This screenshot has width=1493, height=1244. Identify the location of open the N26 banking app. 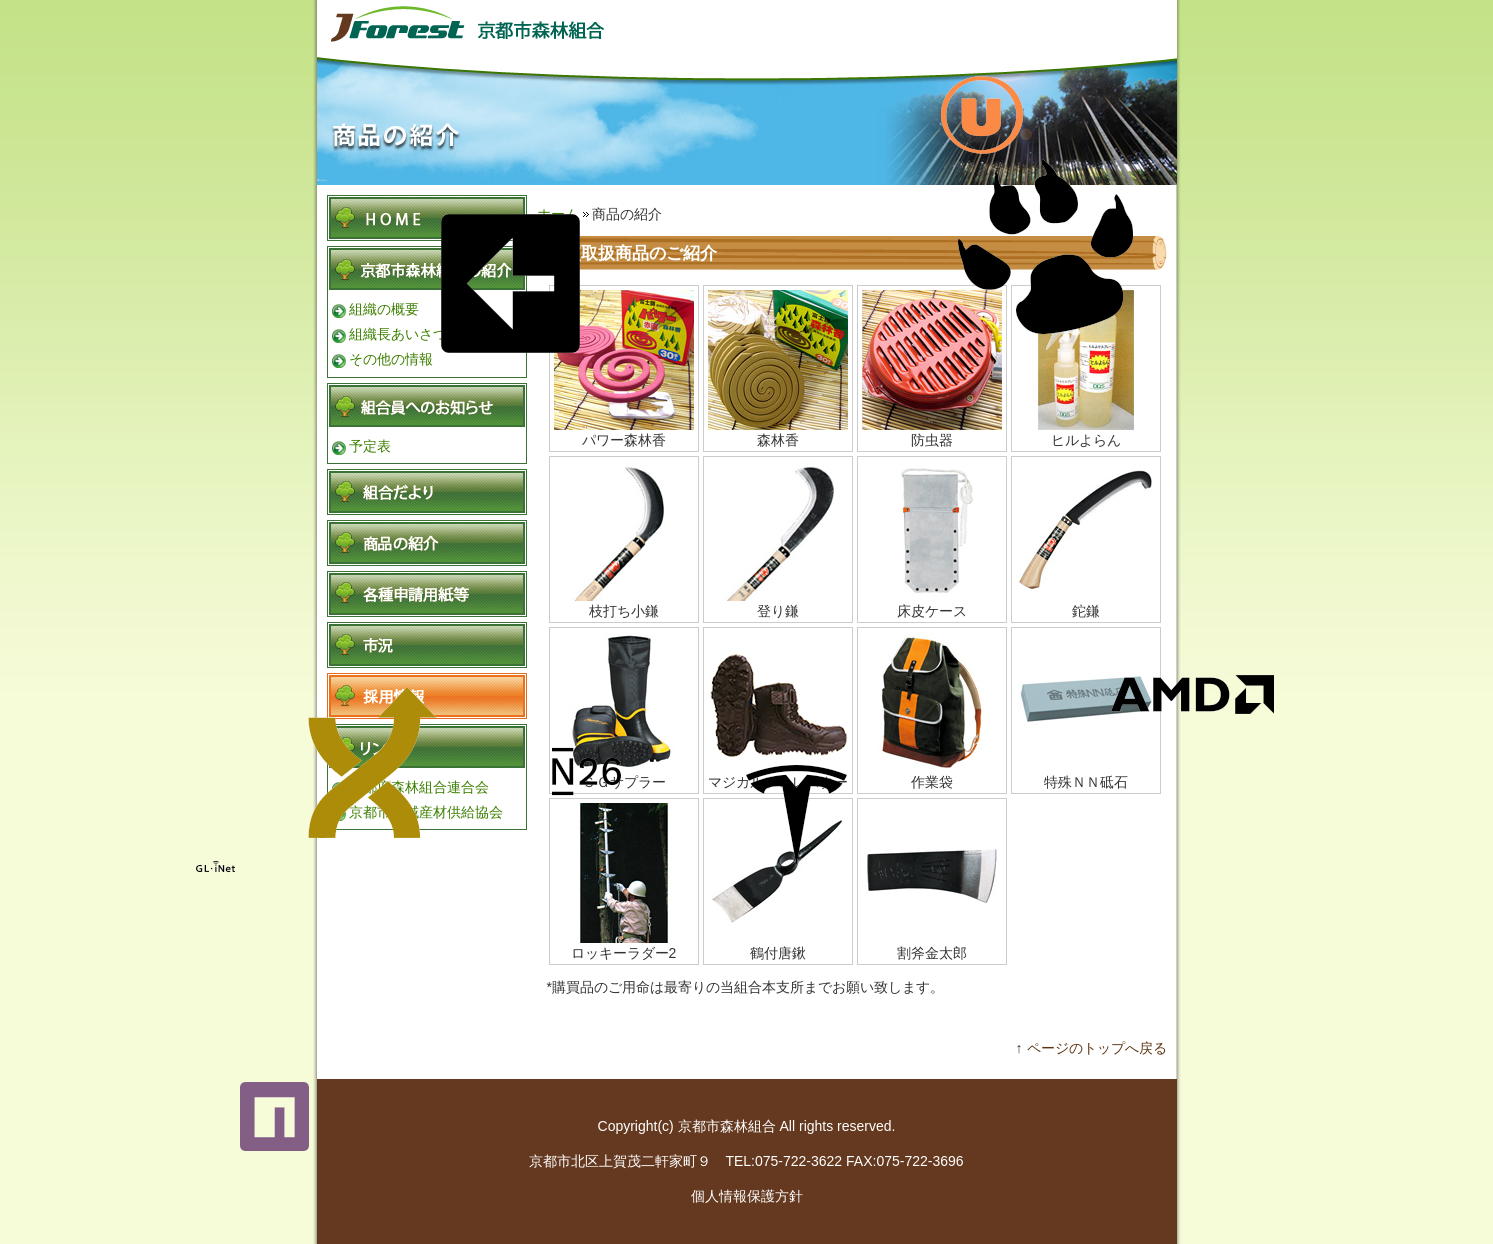
(586, 771).